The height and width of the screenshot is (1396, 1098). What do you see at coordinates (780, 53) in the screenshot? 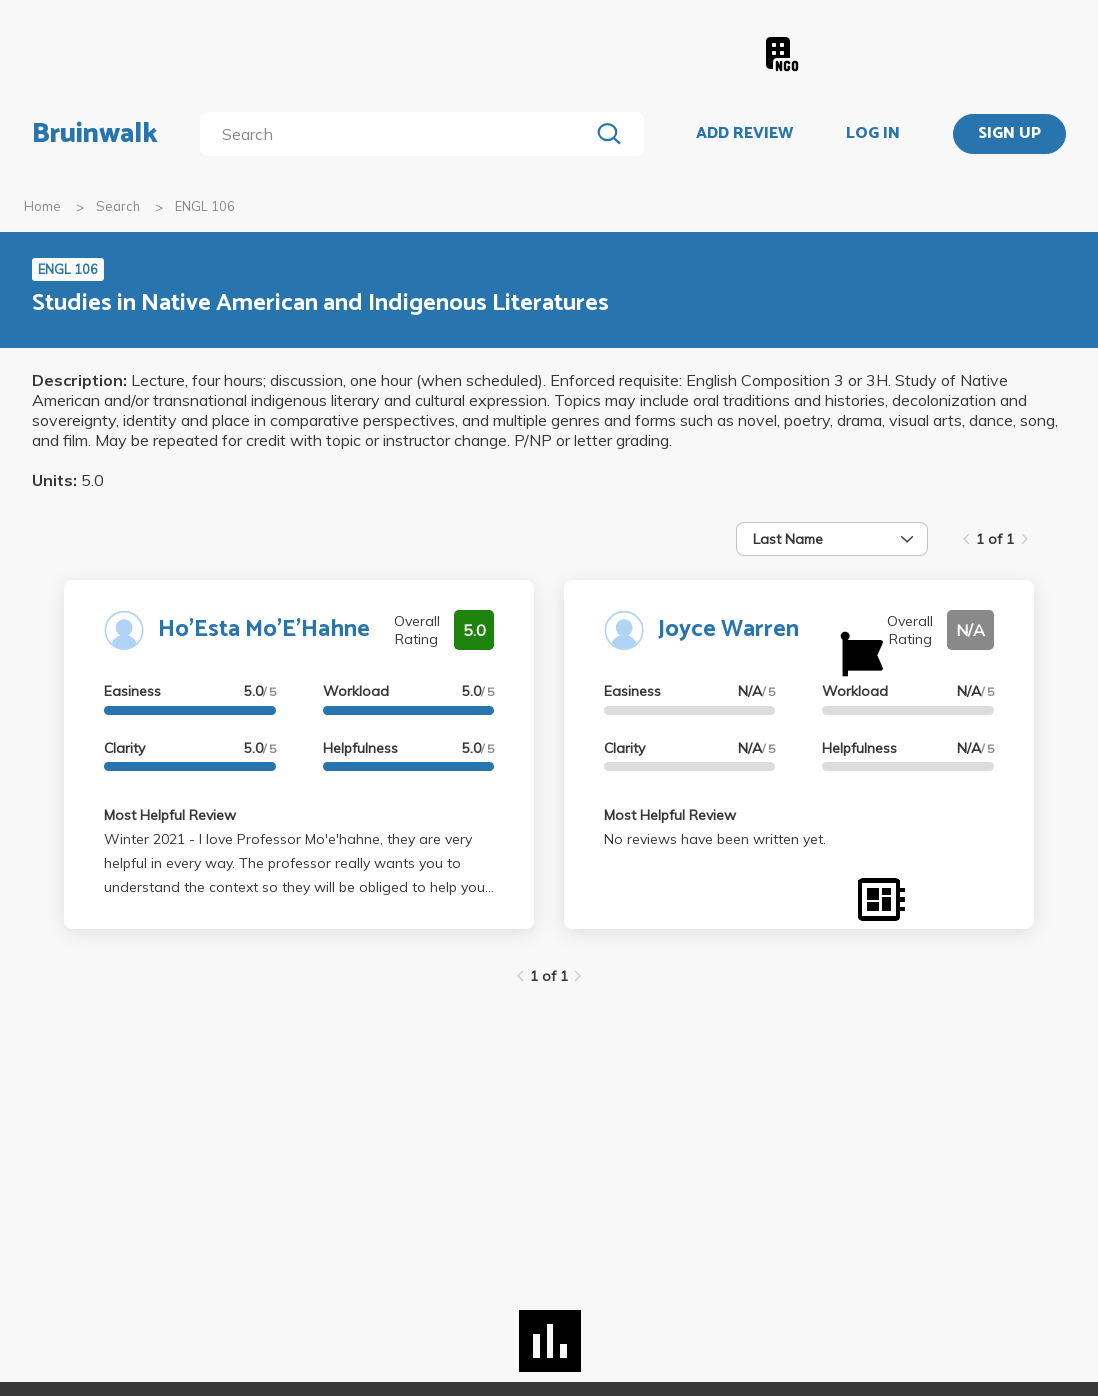
I see `navigate to non-governmental organization directory` at bounding box center [780, 53].